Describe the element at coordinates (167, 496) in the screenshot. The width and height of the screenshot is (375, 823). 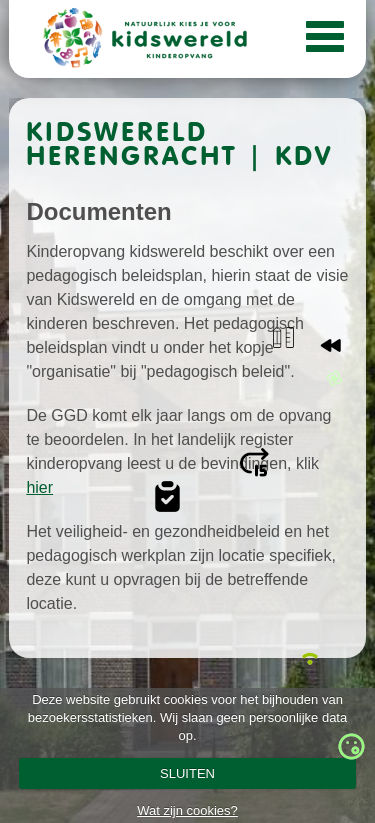
I see `mark task as complete` at that location.